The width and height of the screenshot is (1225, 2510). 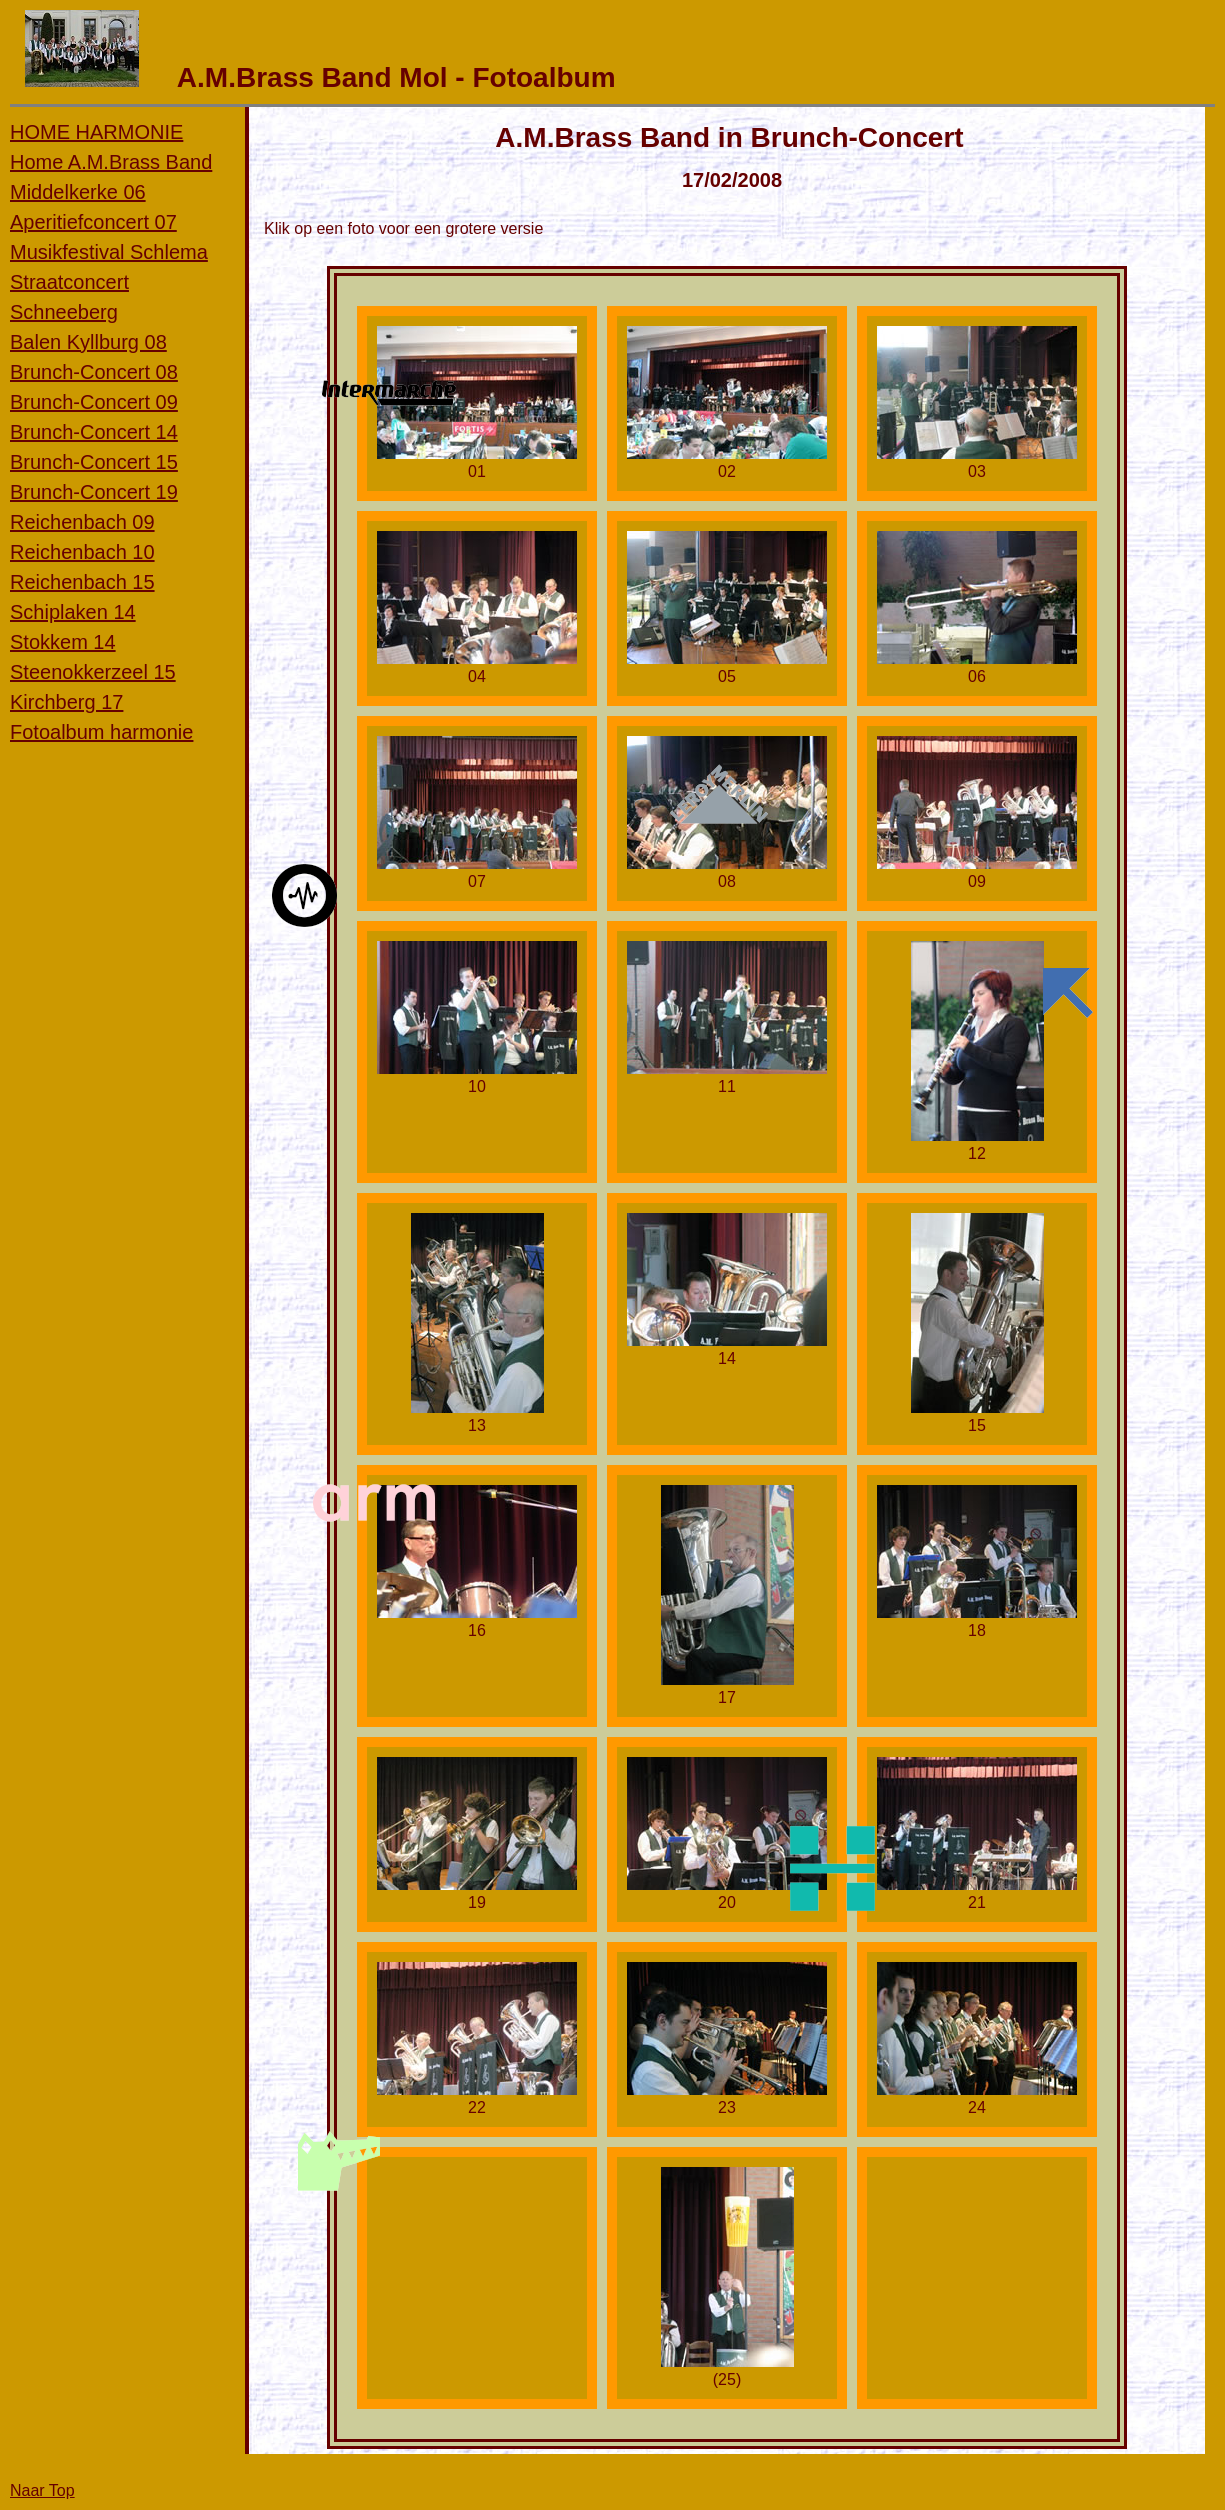 What do you see at coordinates (374, 1503) in the screenshot?
I see `Arm company logo` at bounding box center [374, 1503].